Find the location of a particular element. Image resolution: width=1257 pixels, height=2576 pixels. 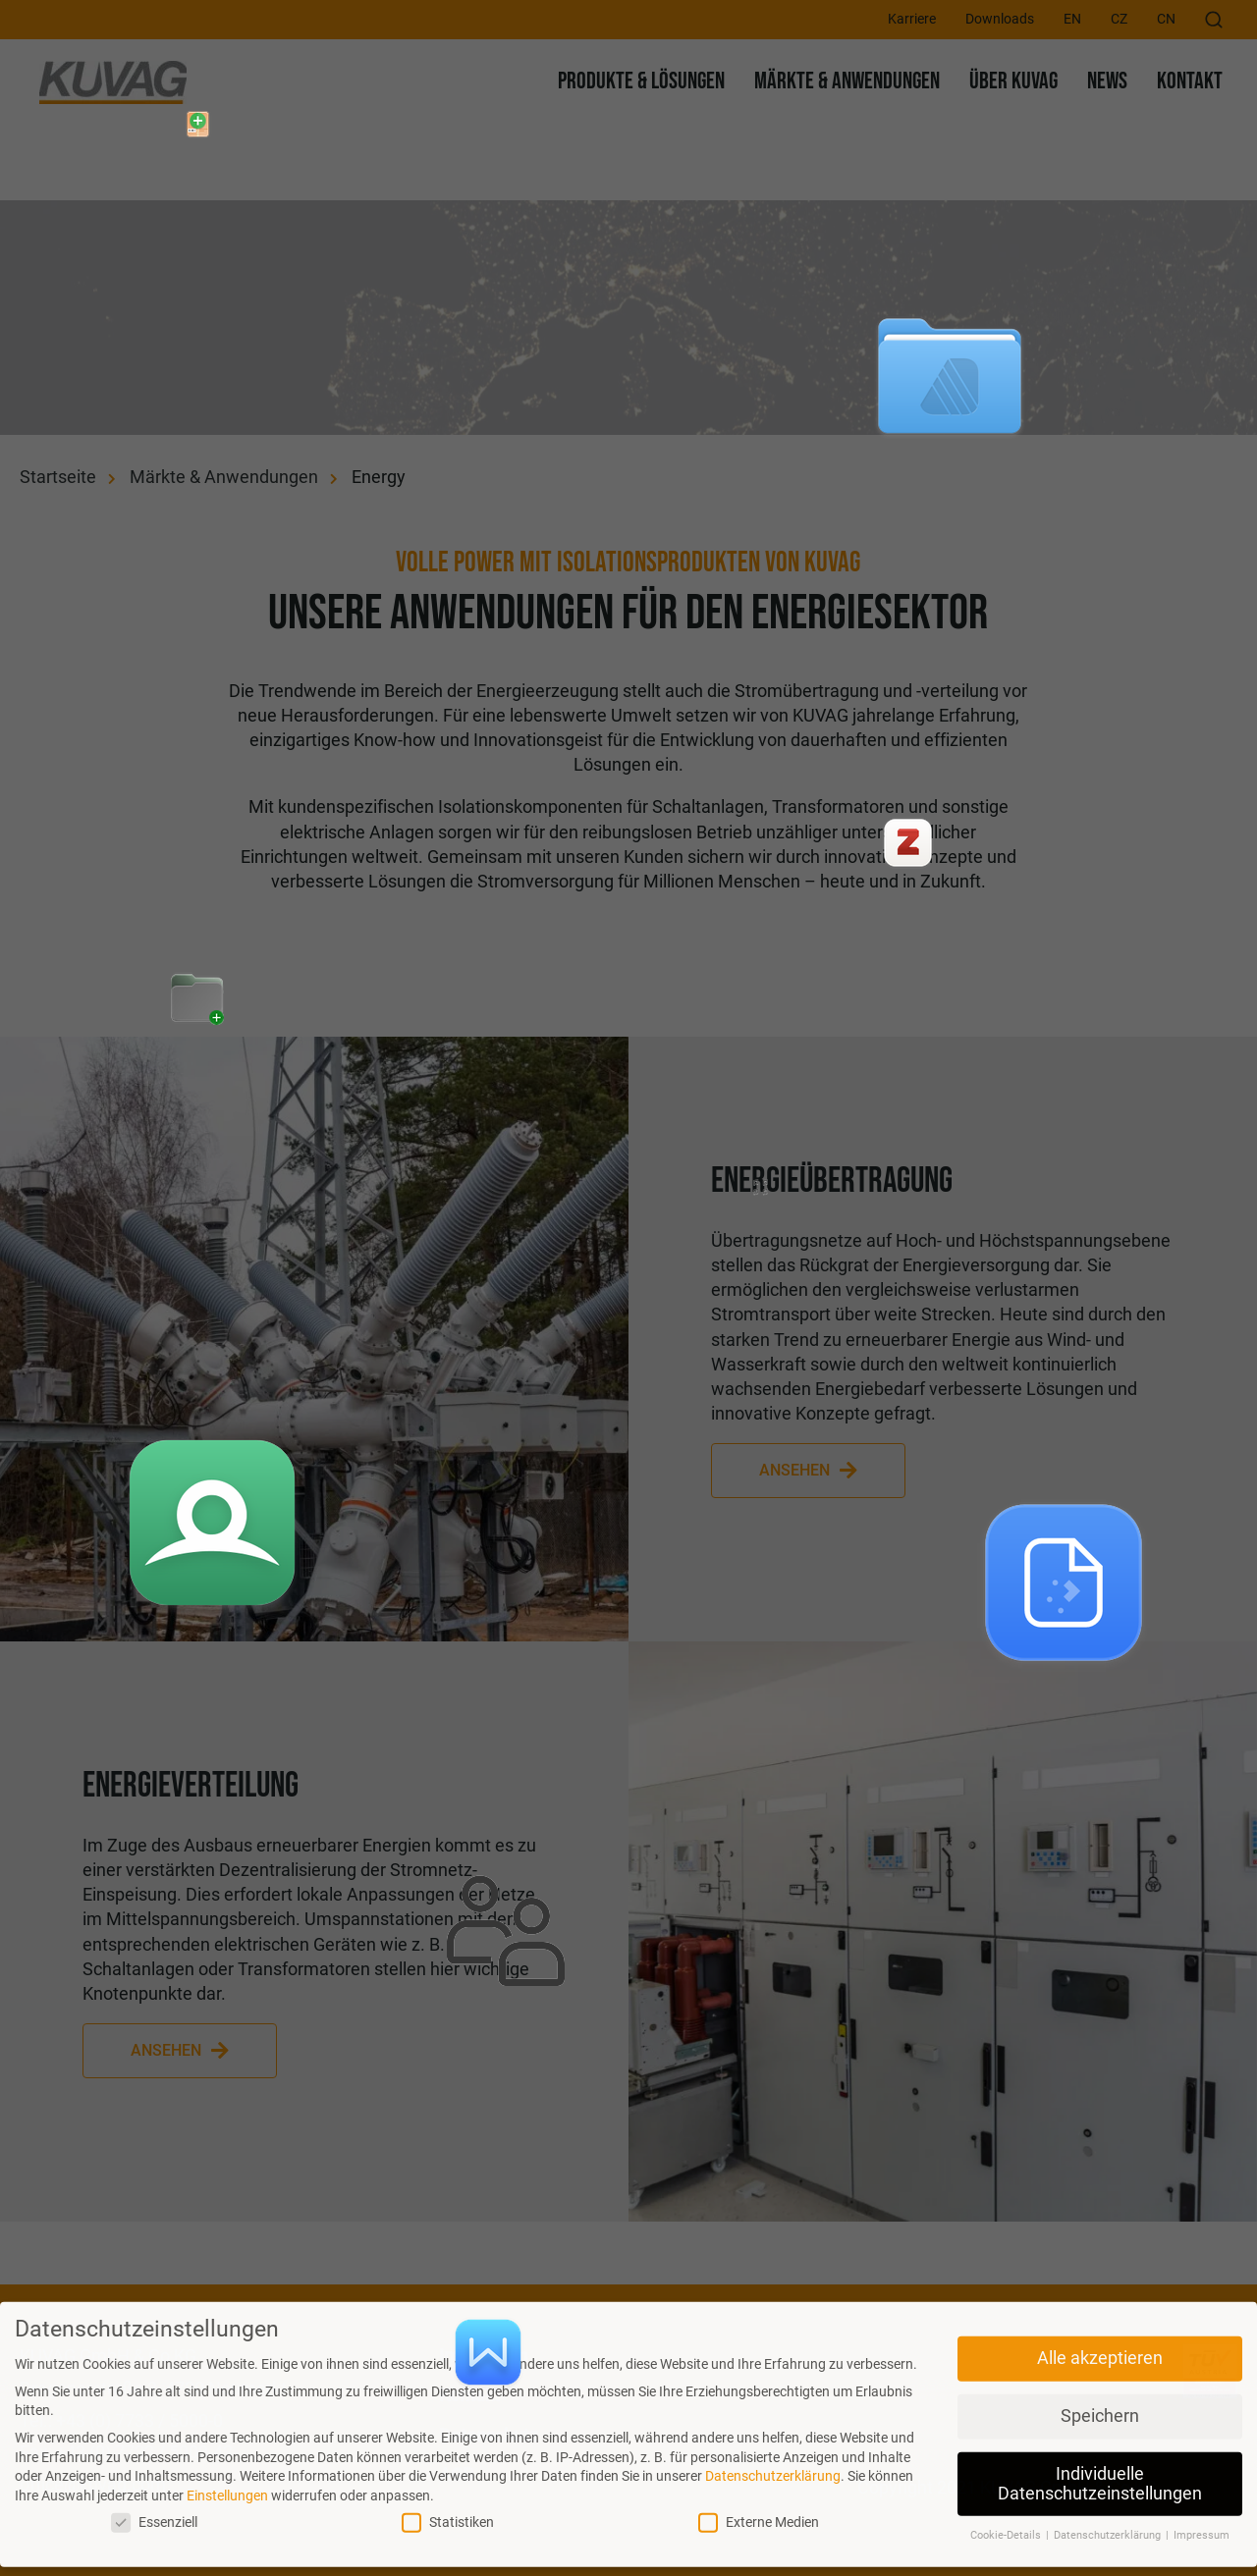

open zotero reference manager is located at coordinates (907, 842).